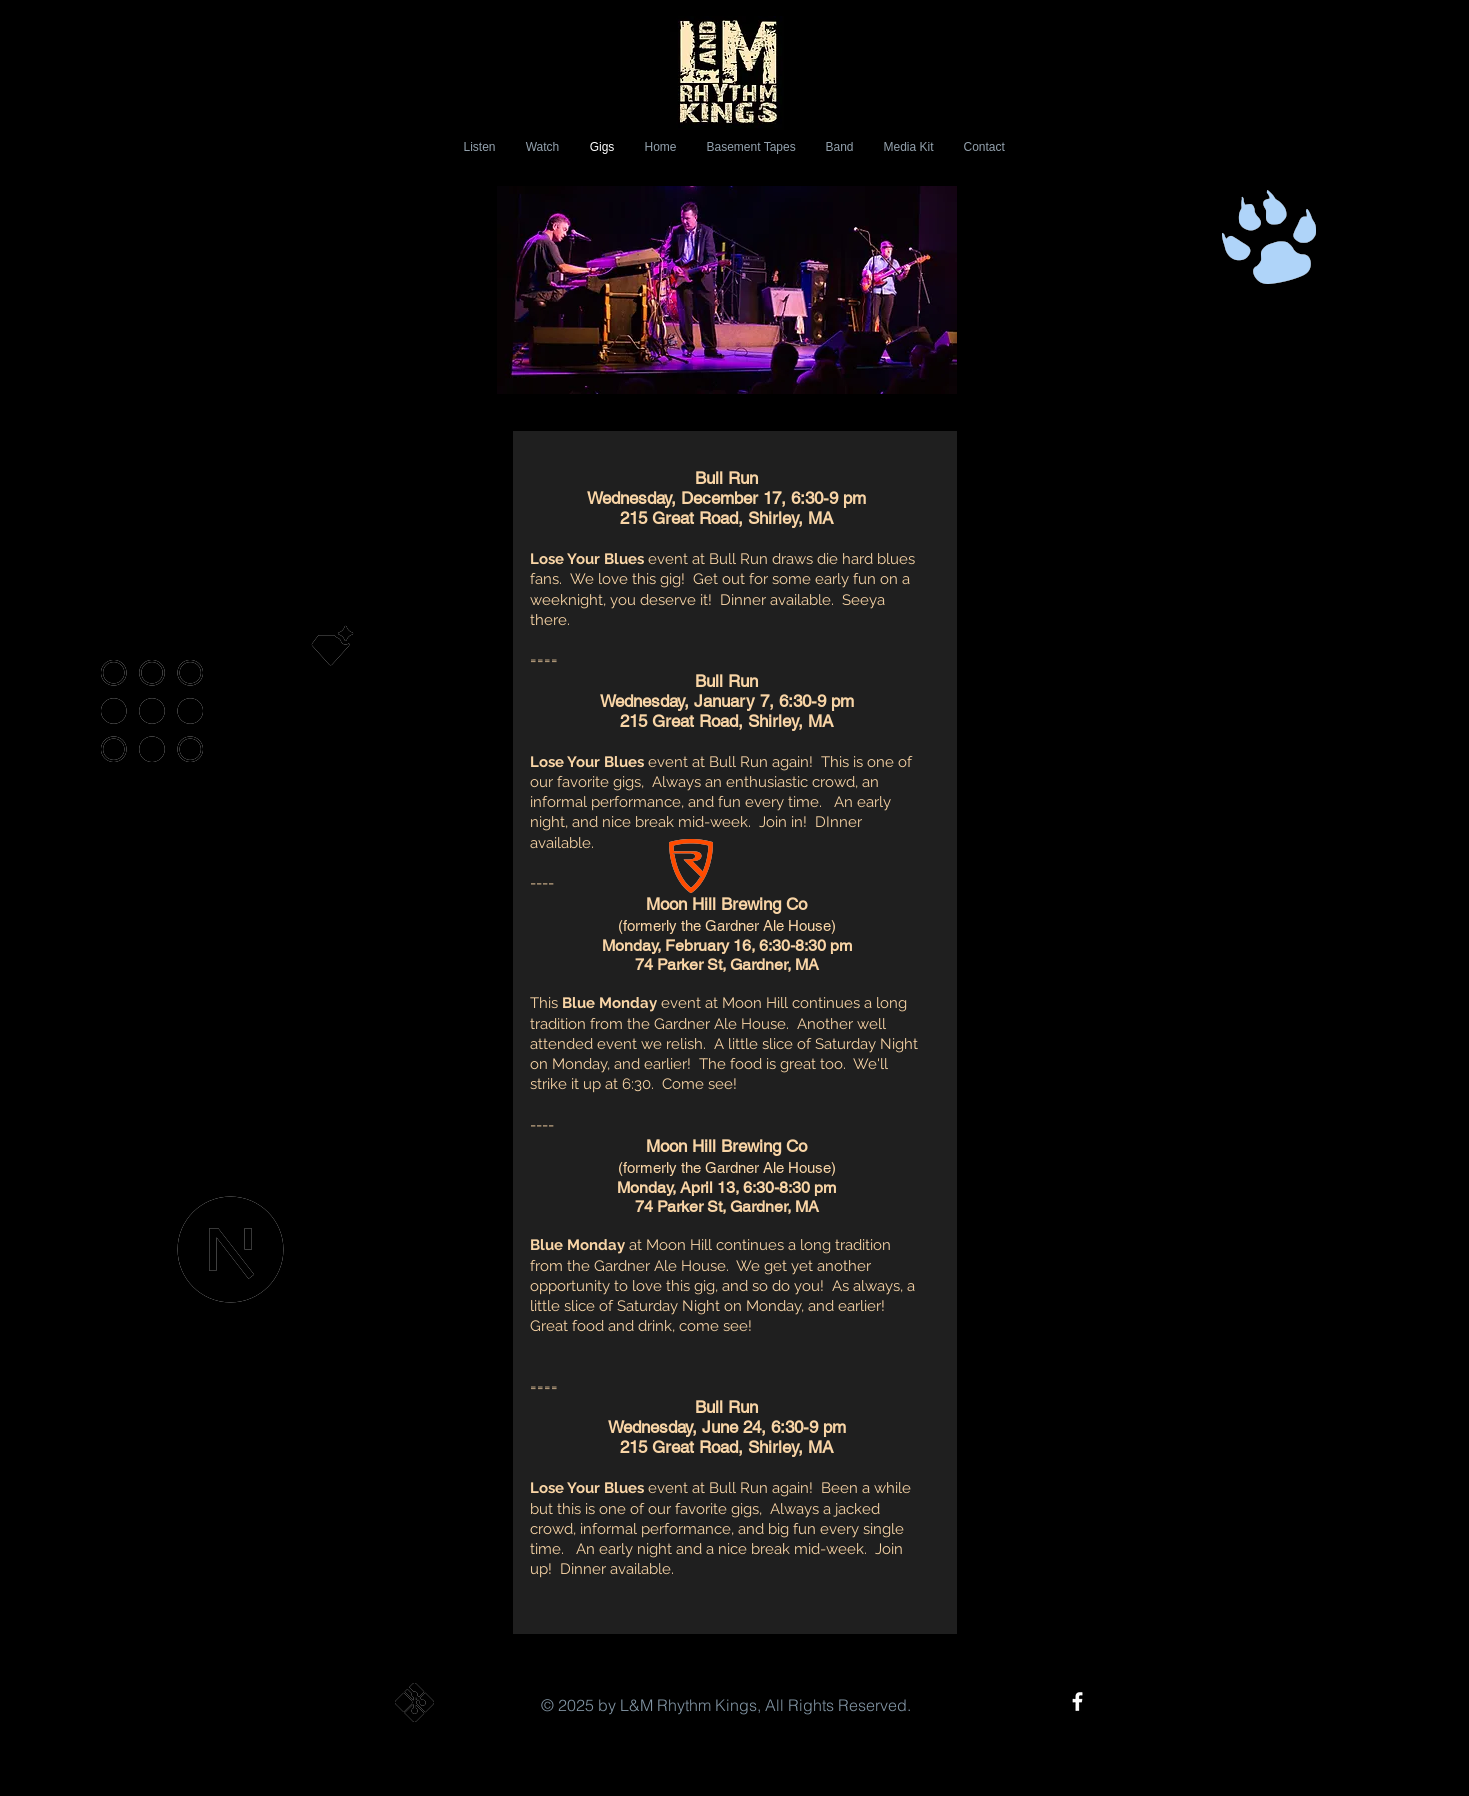  Describe the element at coordinates (1269, 237) in the screenshot. I see `lazarus IDE logo` at that location.